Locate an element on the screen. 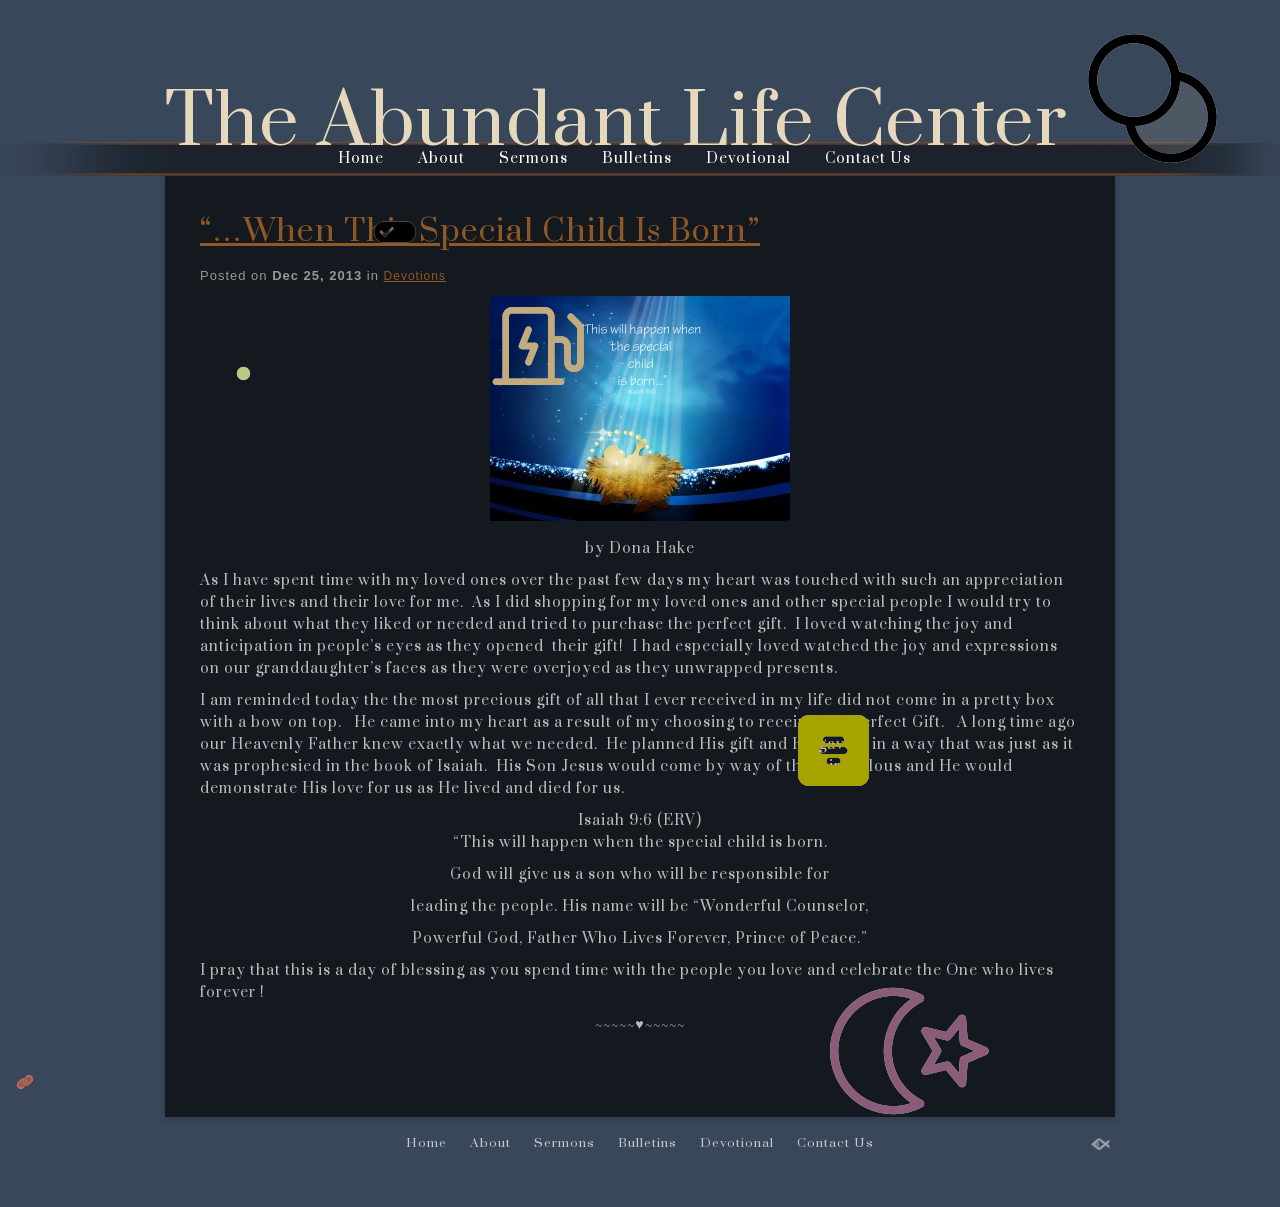  center align content horizontally and vertically is located at coordinates (833, 750).